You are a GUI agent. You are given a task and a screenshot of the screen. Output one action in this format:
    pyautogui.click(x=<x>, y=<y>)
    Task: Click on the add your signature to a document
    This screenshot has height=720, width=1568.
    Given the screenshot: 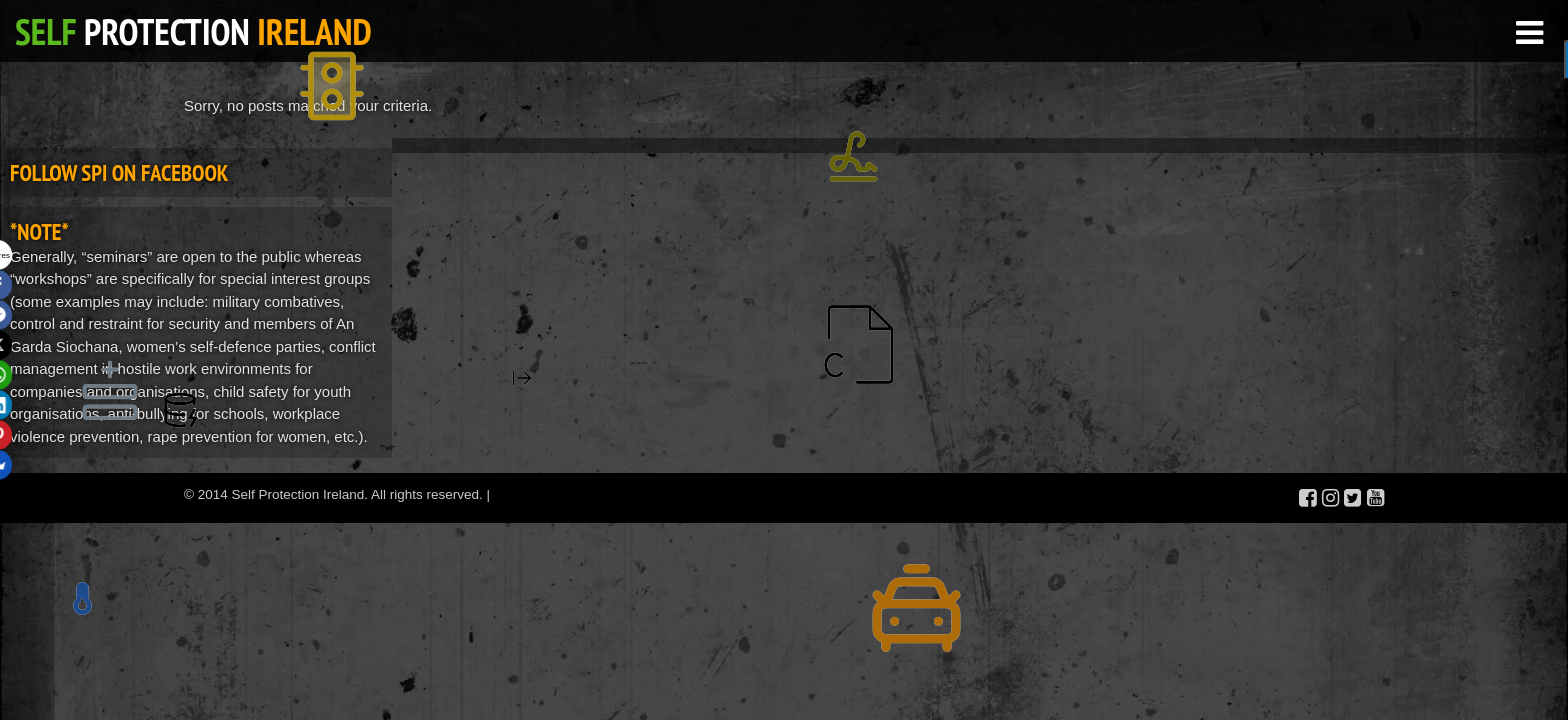 What is the action you would take?
    pyautogui.click(x=853, y=157)
    